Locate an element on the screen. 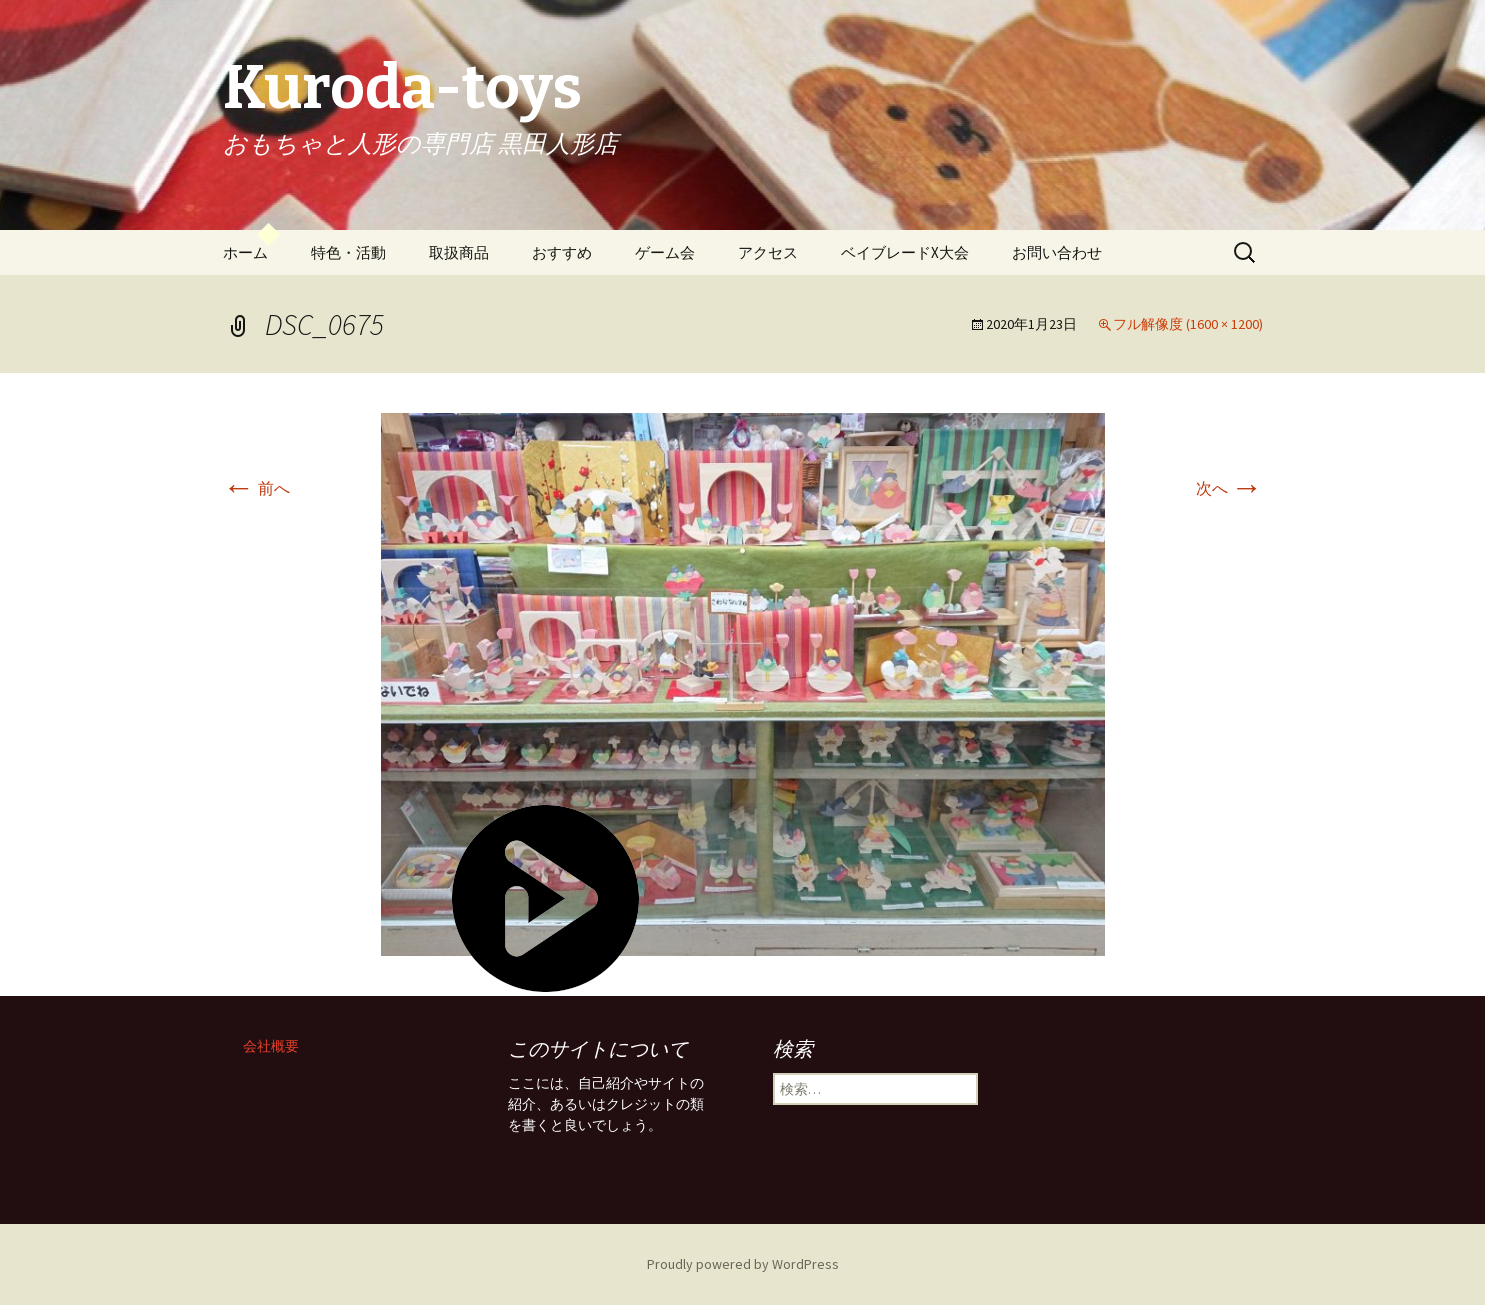  open kedro data pipeline application is located at coordinates (268, 234).